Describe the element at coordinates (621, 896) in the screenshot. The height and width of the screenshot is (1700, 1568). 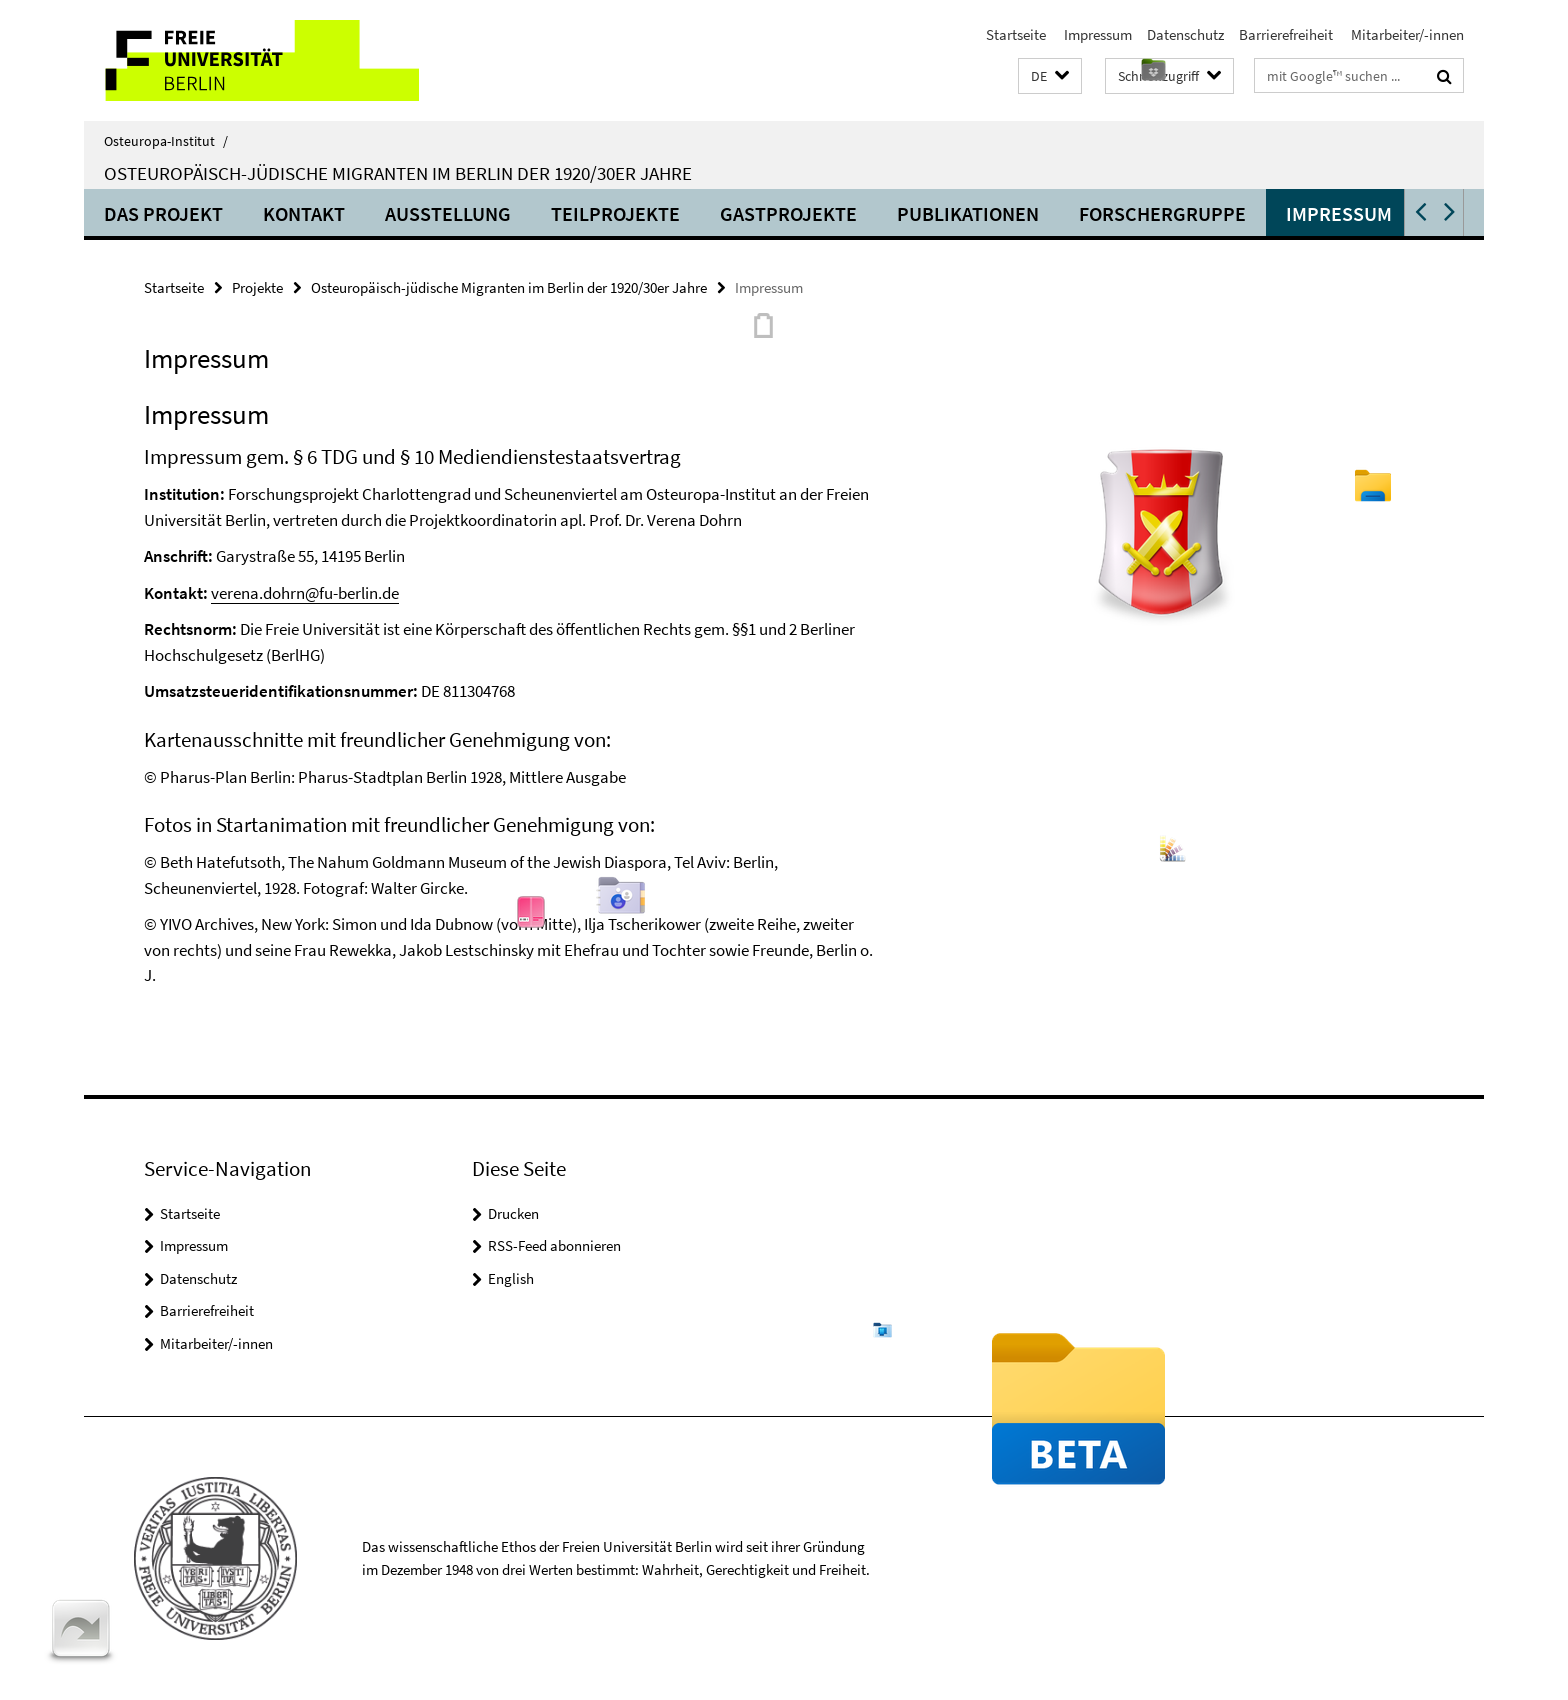
I see `open microsoft contacts folder` at that location.